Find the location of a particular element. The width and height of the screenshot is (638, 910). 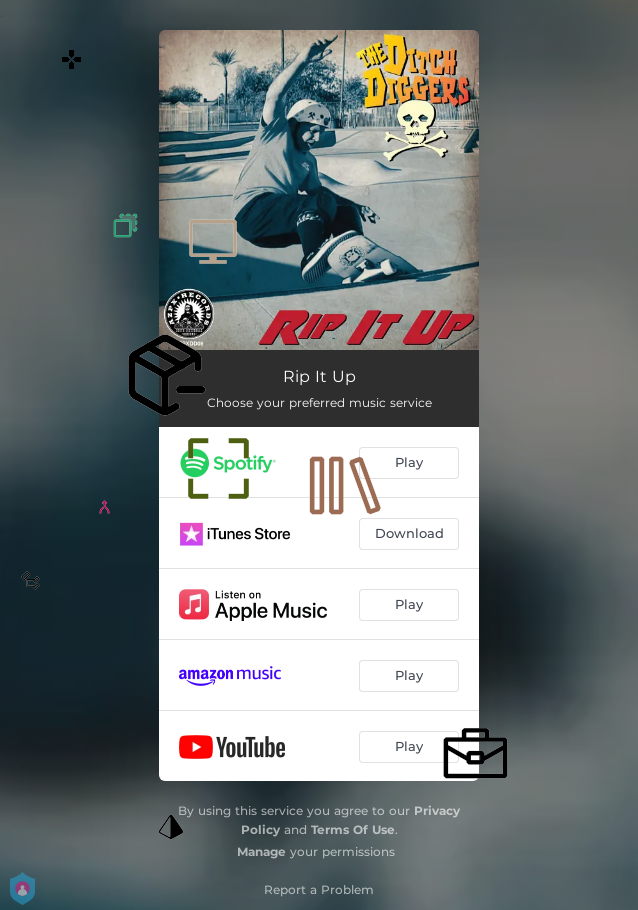

indicates a class definition in code is located at coordinates (30, 580).